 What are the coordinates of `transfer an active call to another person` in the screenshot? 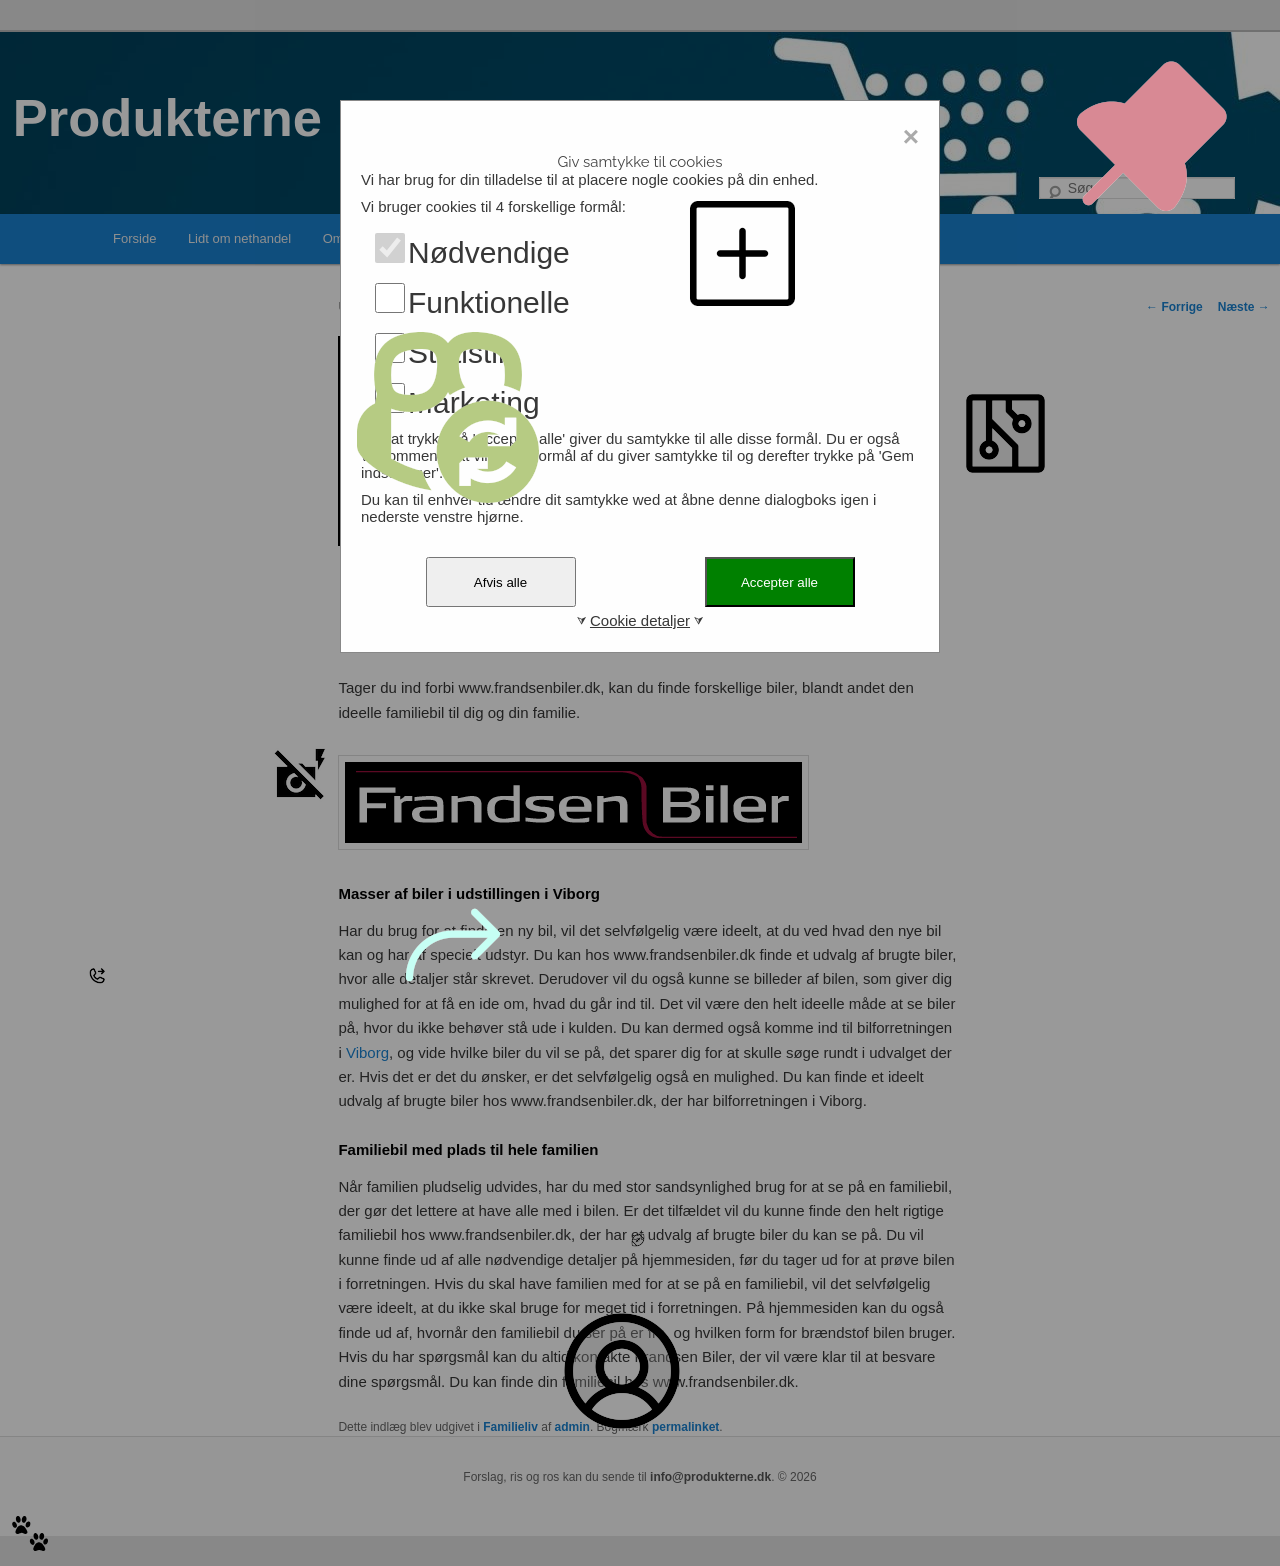 It's located at (97, 975).